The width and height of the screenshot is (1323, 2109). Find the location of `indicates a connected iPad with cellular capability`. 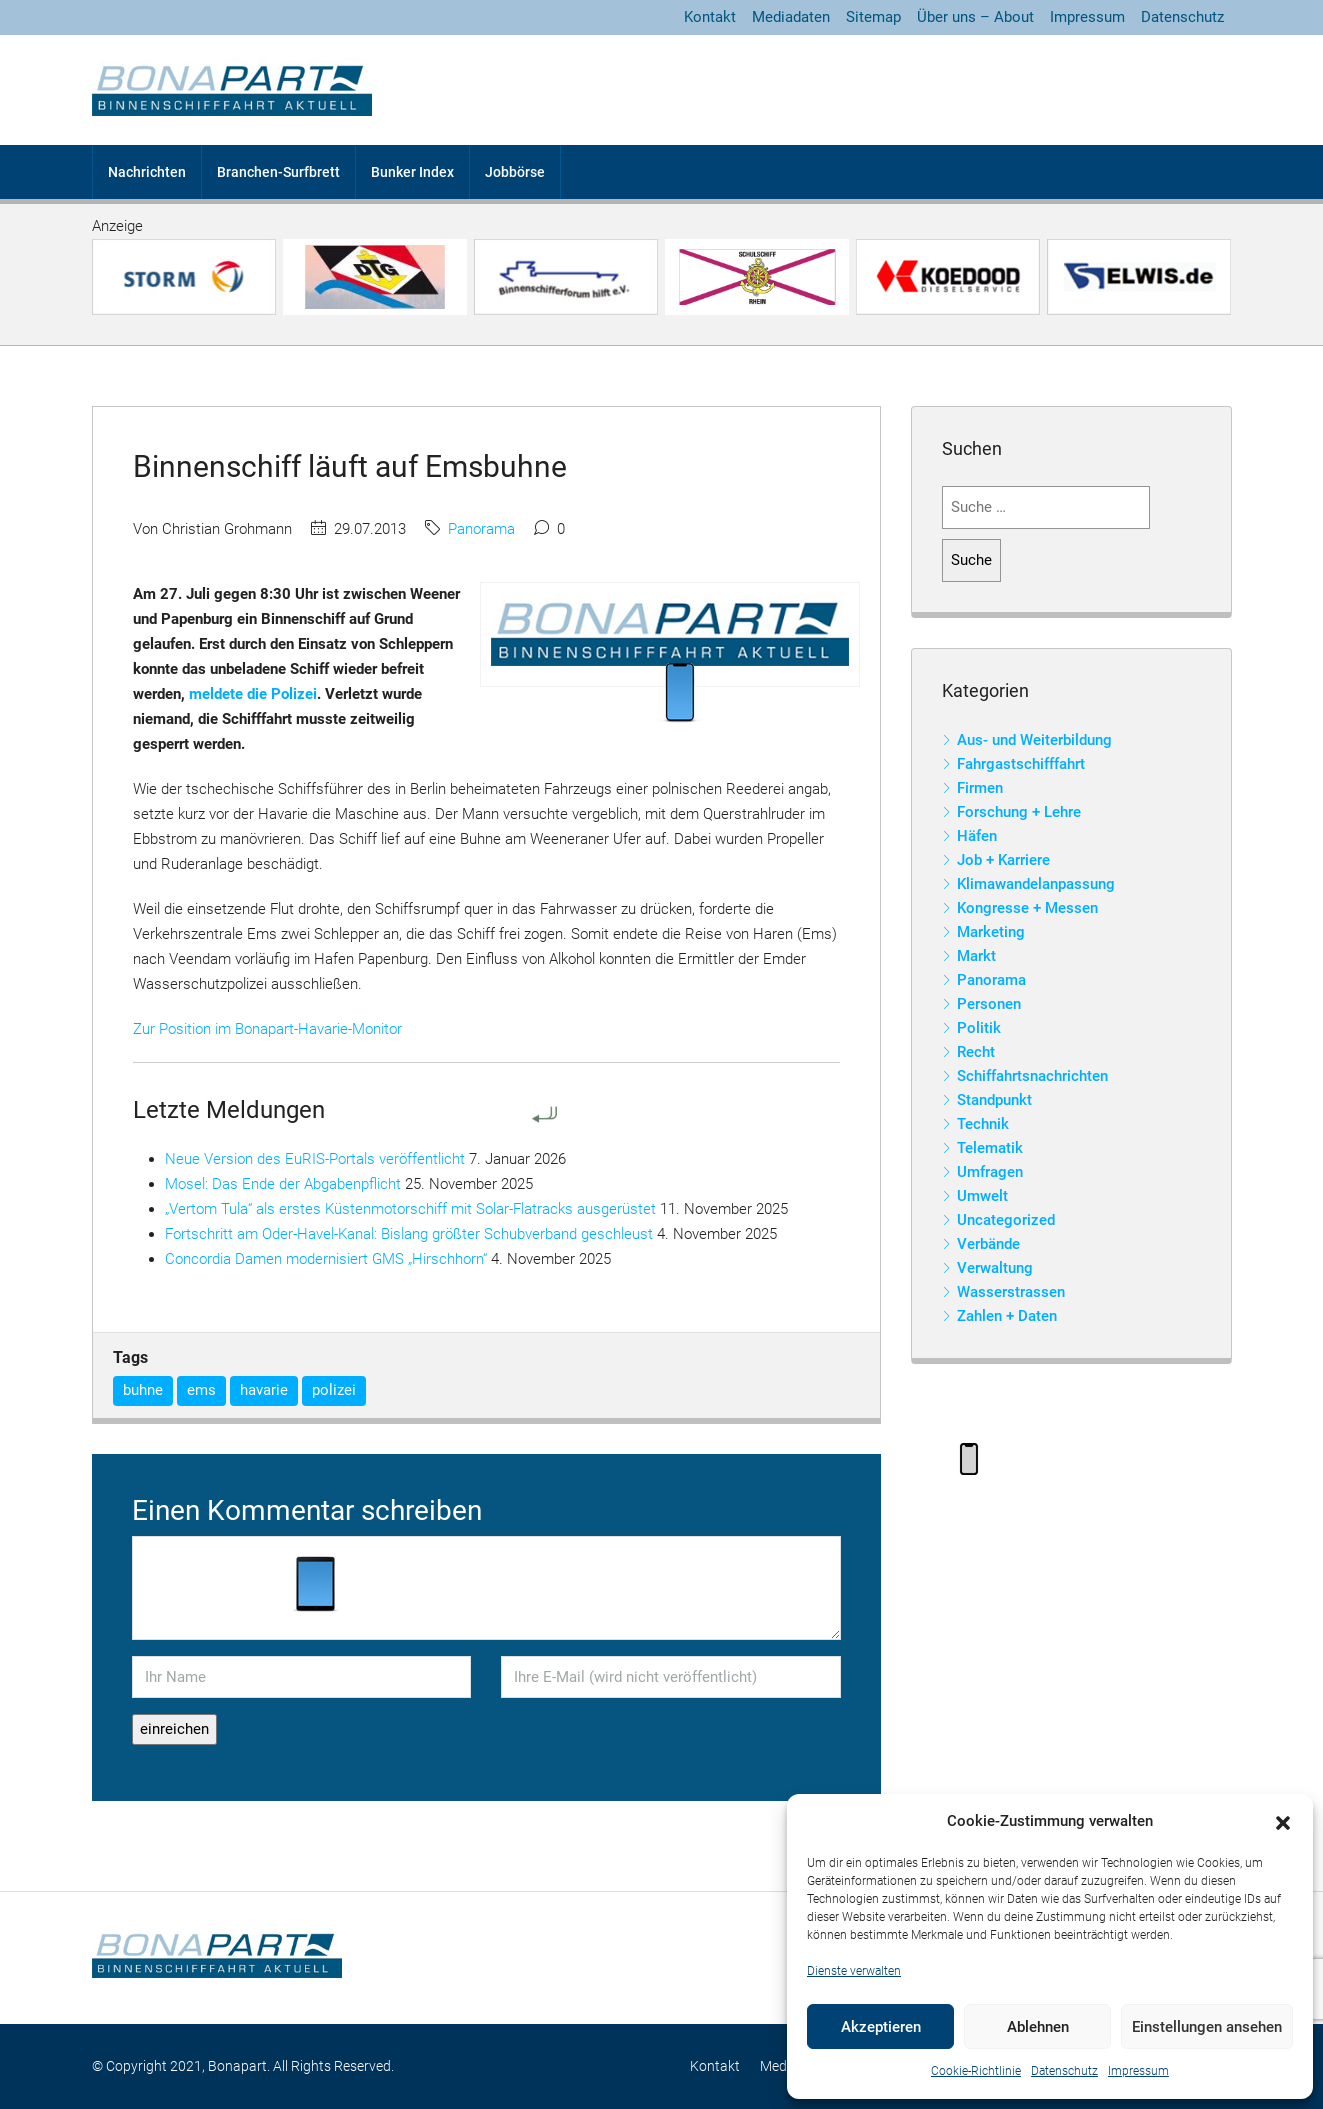

indicates a connected iPad with cellular capability is located at coordinates (315, 1583).